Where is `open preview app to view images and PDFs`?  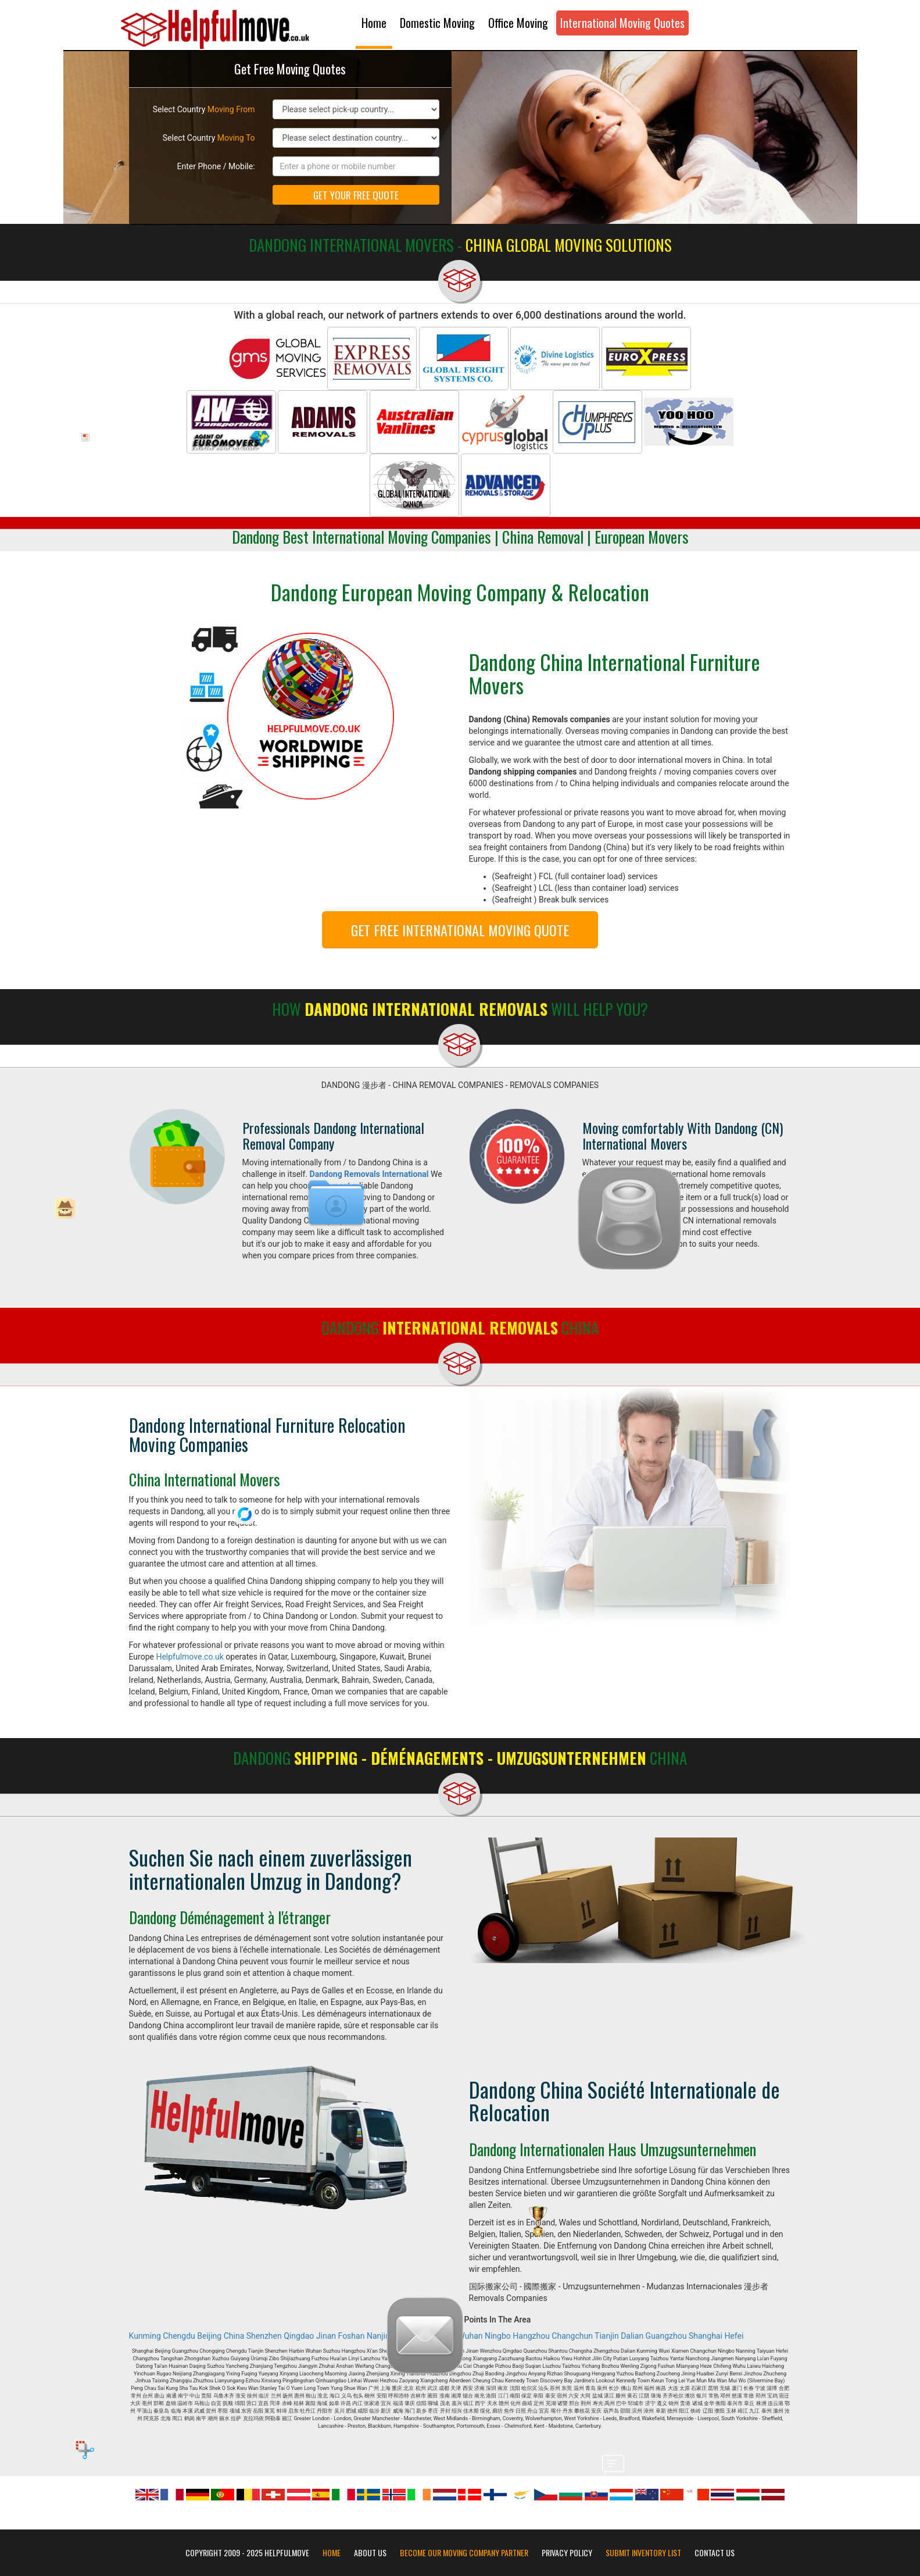 open preview app to view images and PDFs is located at coordinates (629, 1218).